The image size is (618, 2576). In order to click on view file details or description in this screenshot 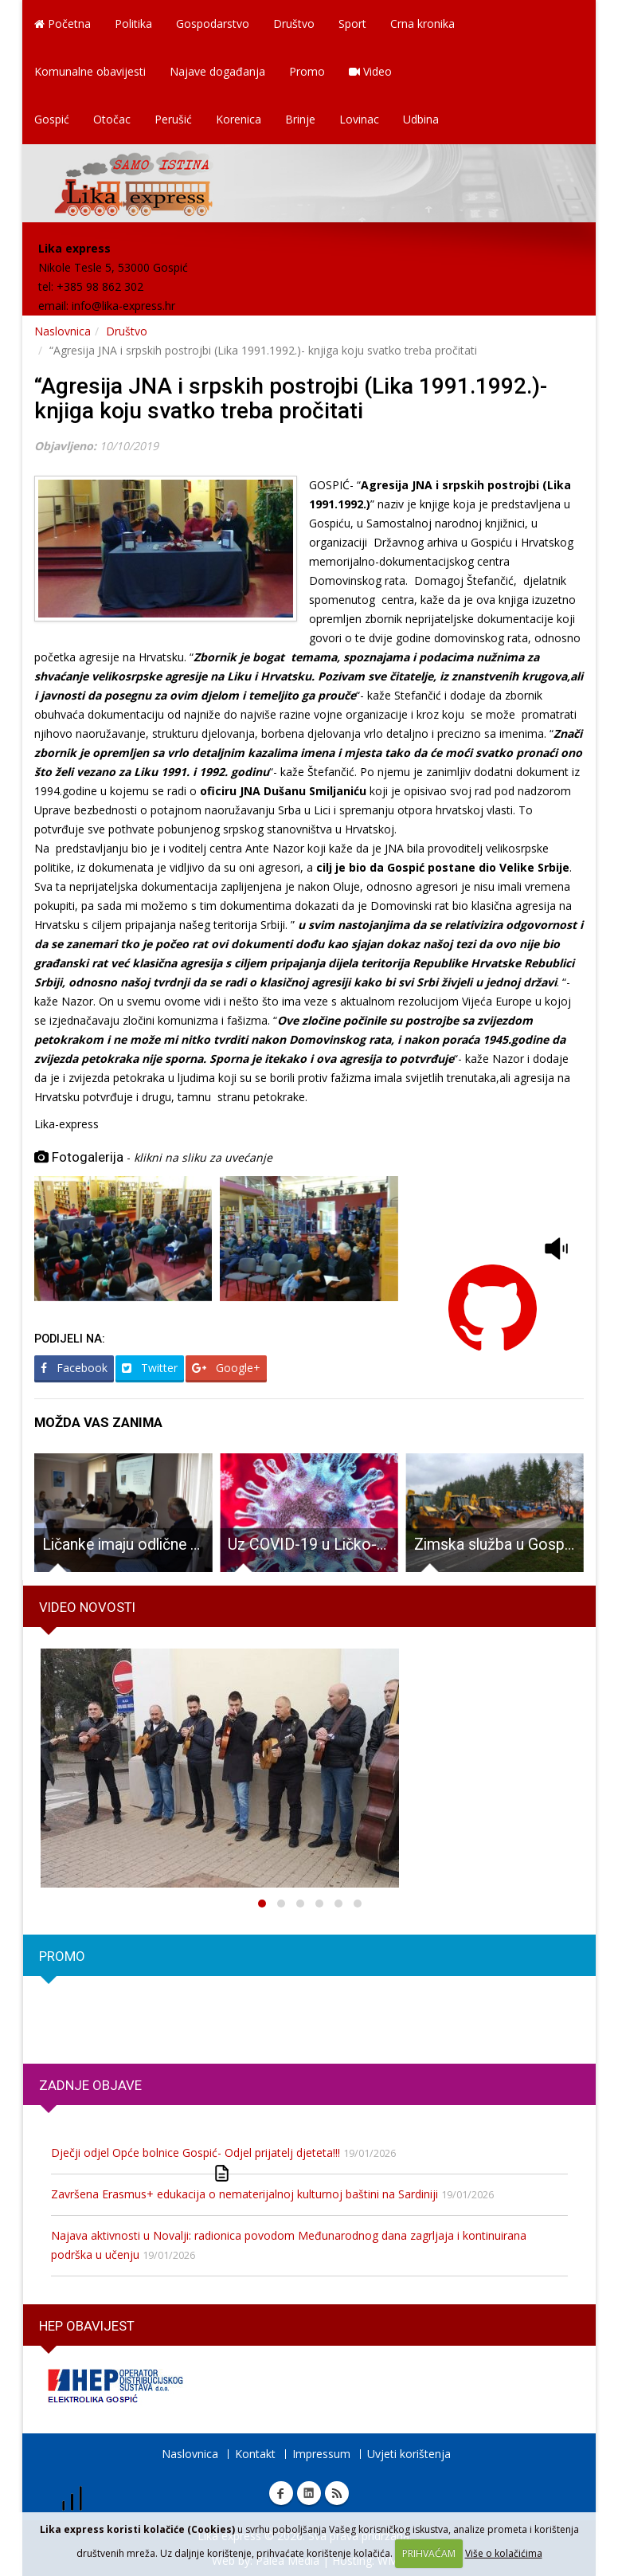, I will do `click(221, 2173)`.